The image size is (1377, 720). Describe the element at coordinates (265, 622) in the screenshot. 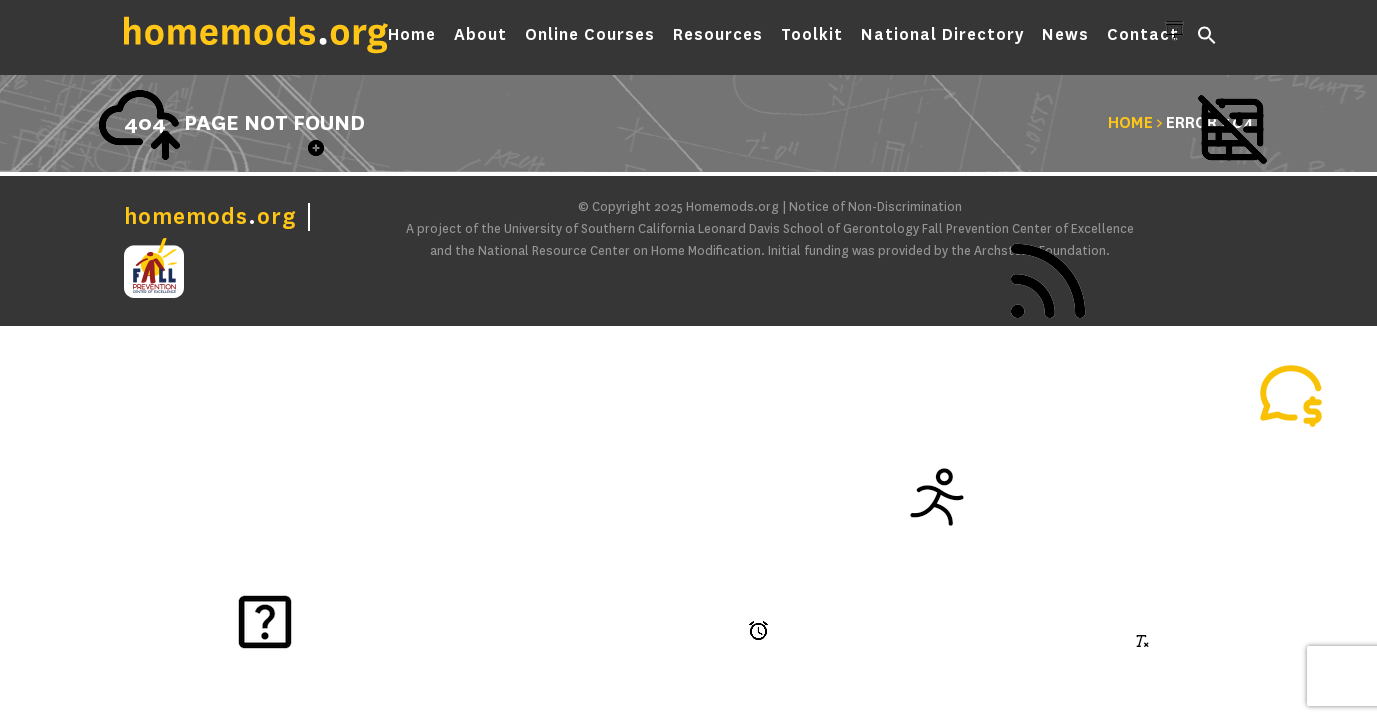

I see `access help center or support resources` at that location.